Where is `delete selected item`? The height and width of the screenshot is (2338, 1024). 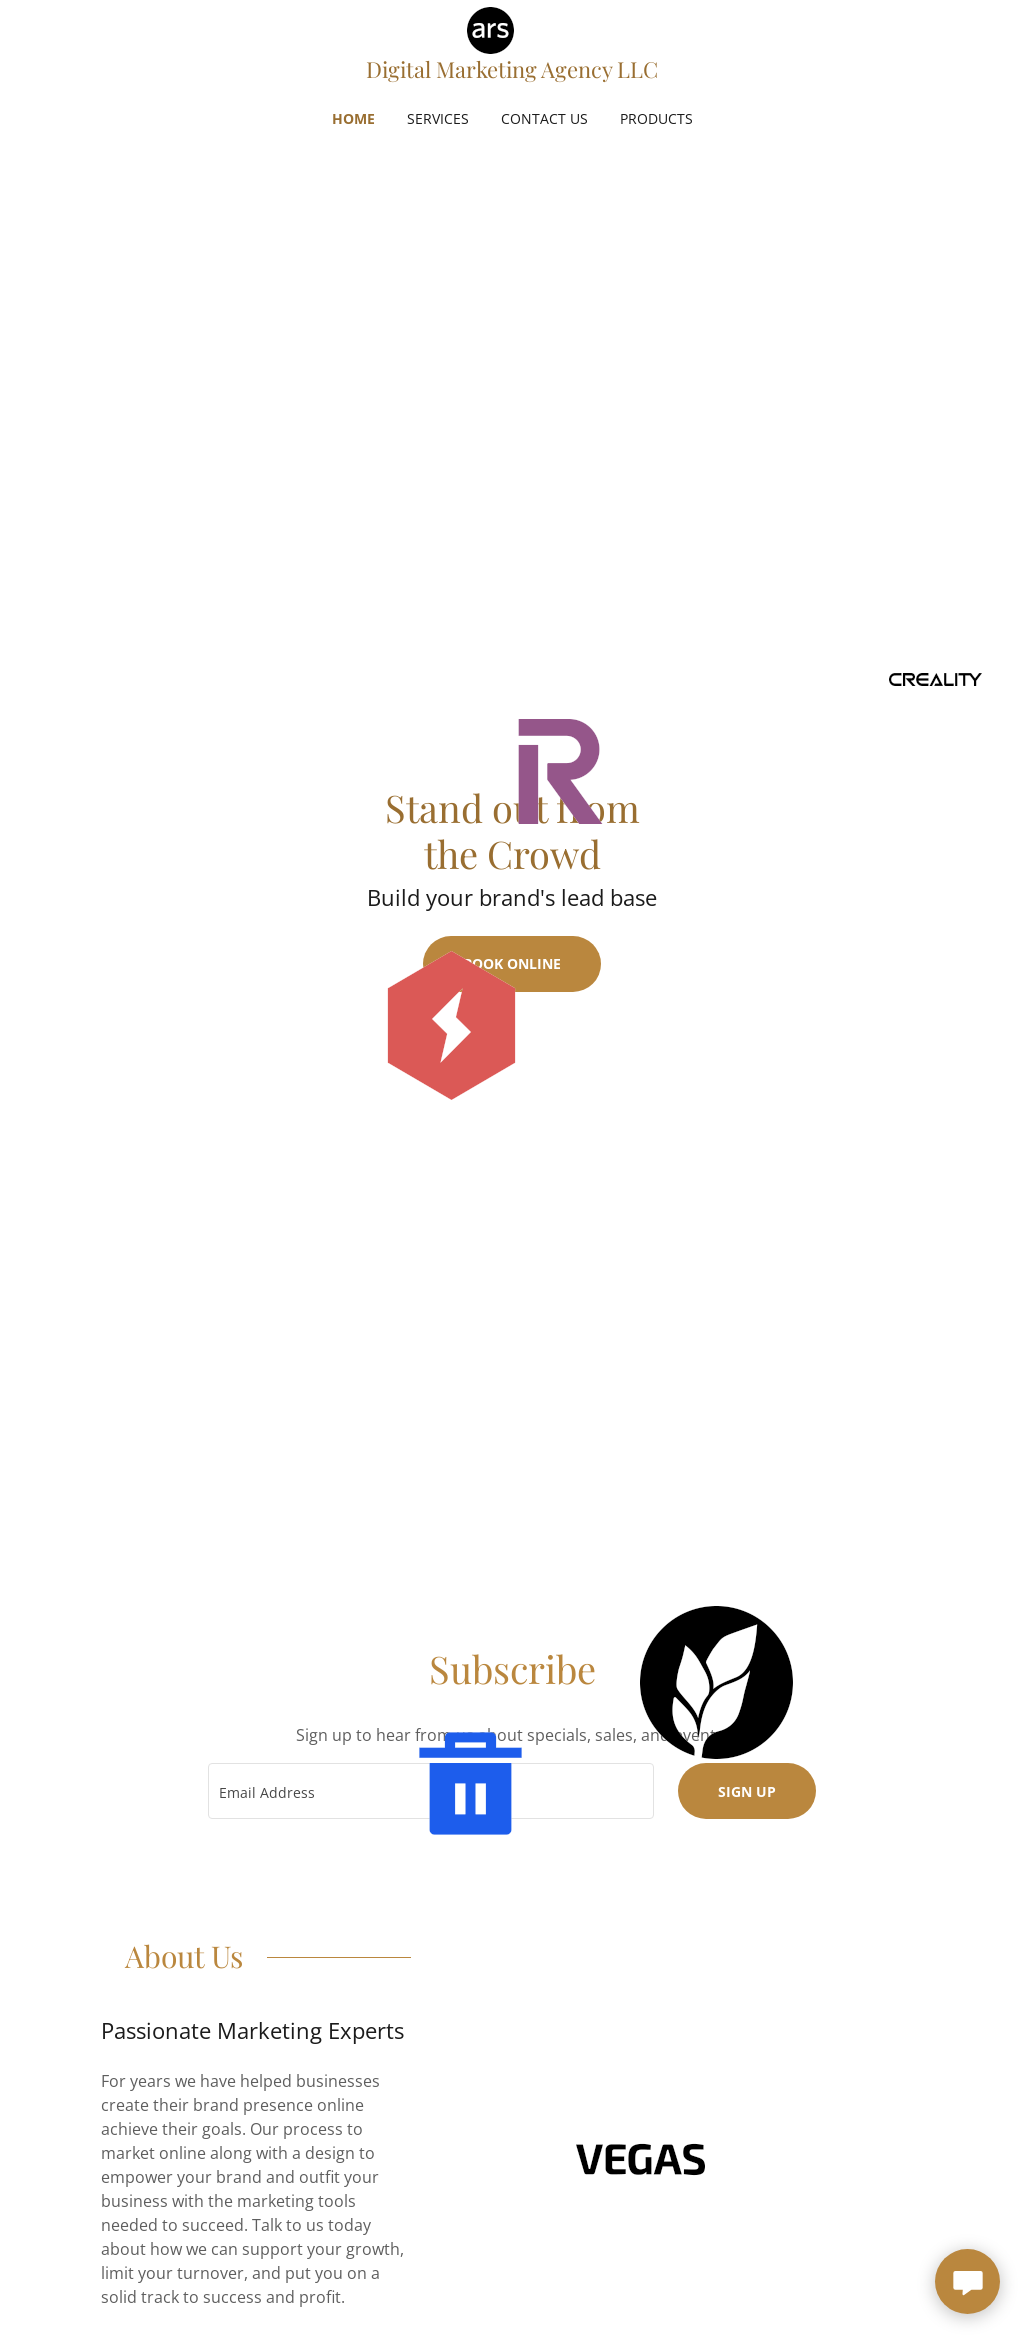 delete selected item is located at coordinates (470, 1783).